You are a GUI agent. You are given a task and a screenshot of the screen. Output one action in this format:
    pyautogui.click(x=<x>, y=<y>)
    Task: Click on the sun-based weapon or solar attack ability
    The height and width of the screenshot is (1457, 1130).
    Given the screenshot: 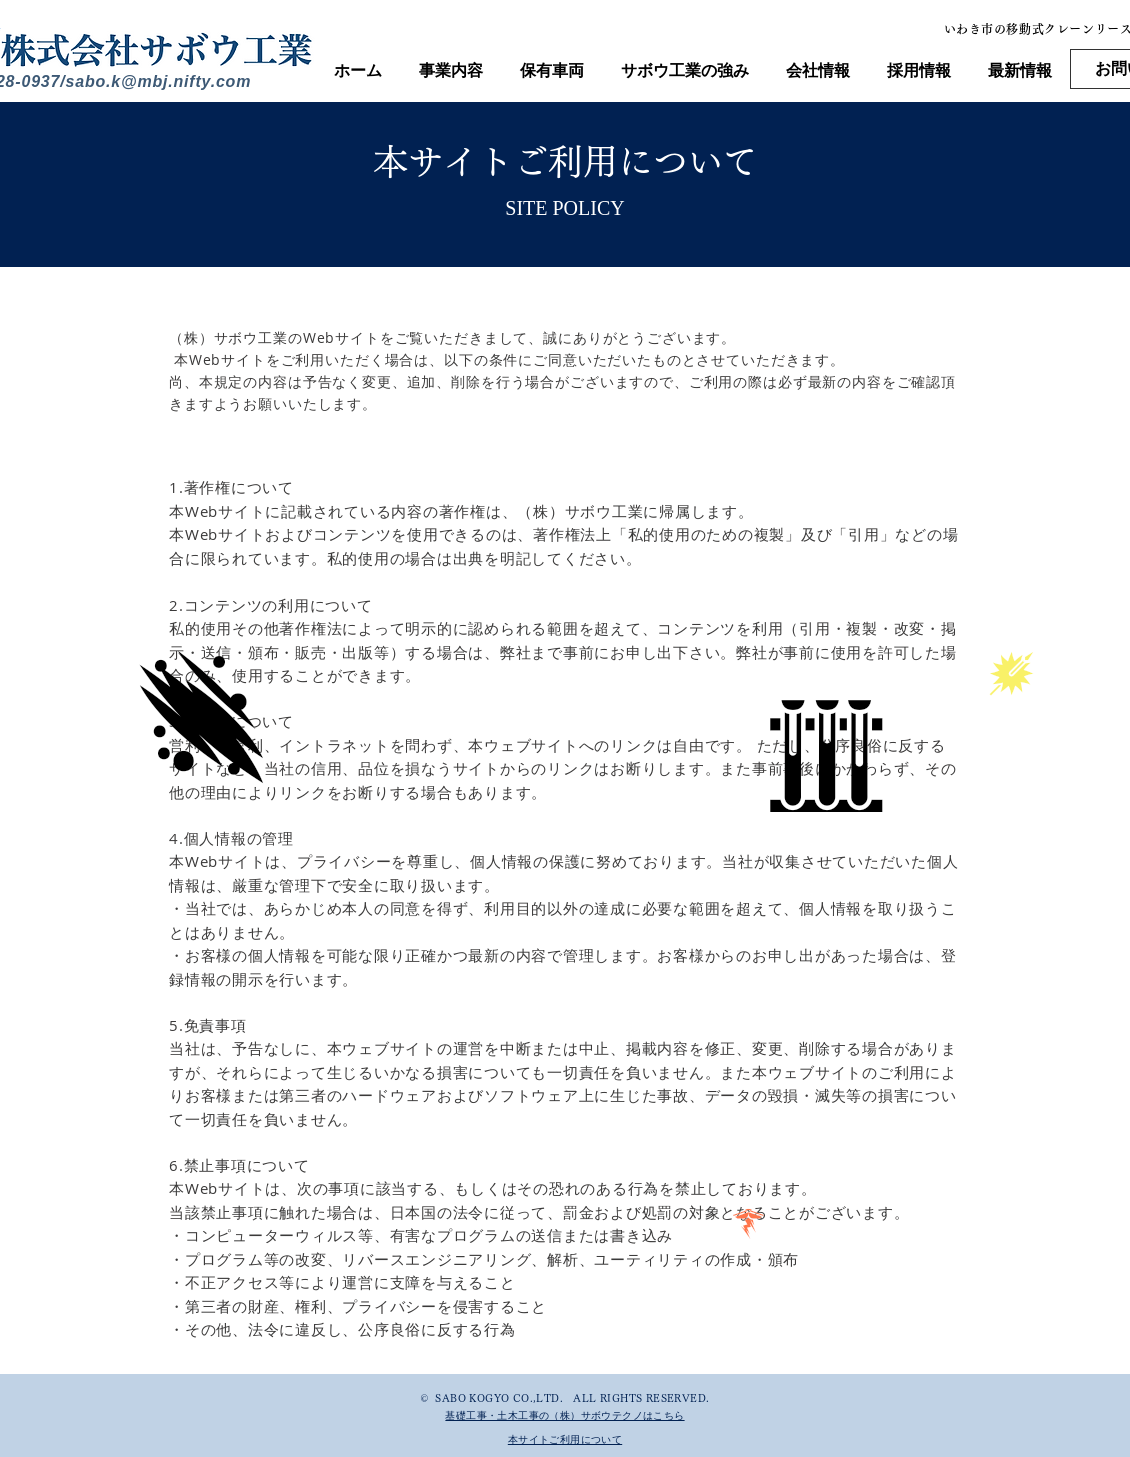 What is the action you would take?
    pyautogui.click(x=1011, y=673)
    